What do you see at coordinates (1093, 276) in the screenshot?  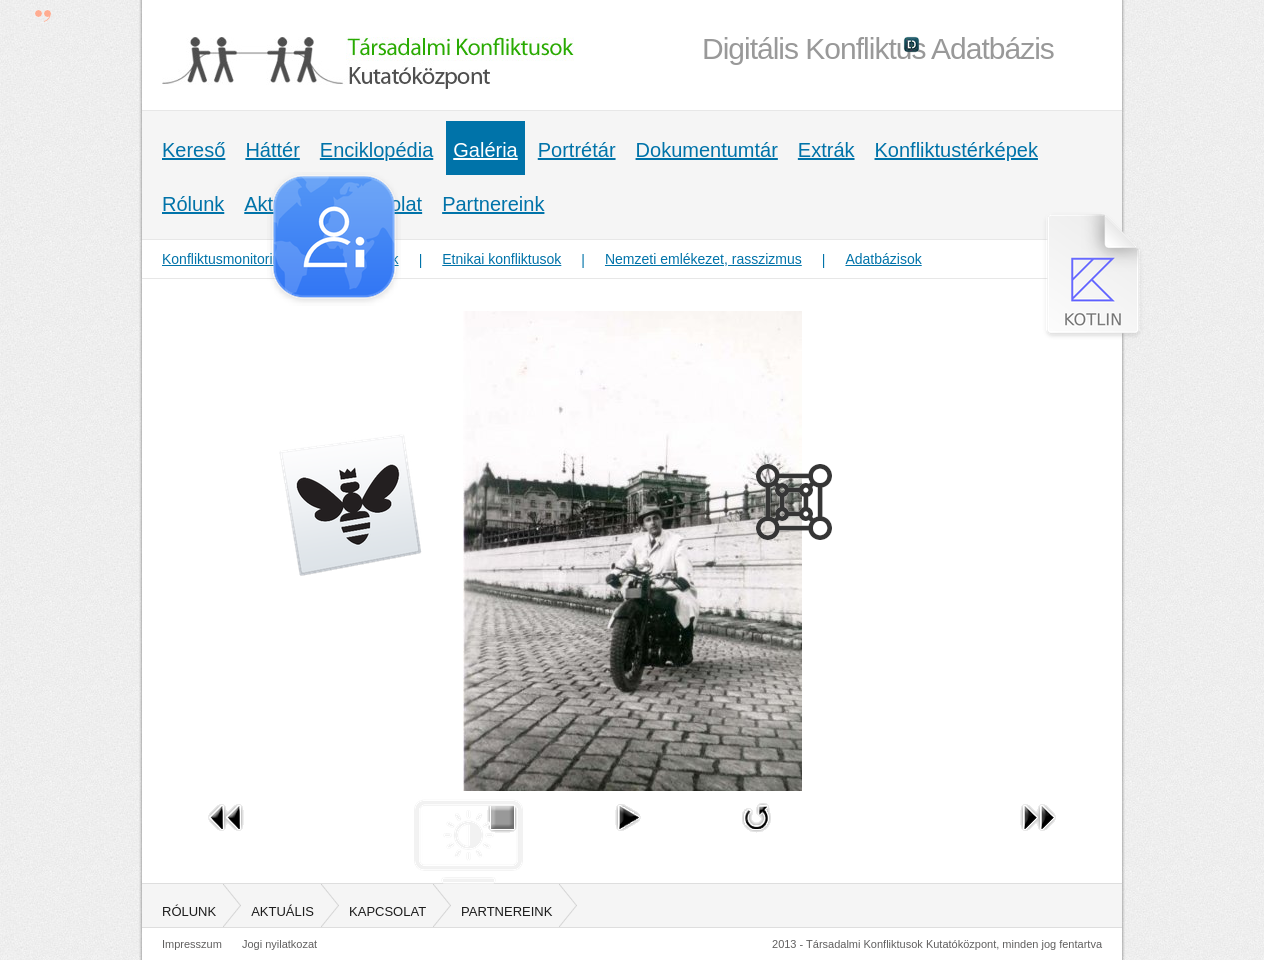 I see `a kotlin source code file` at bounding box center [1093, 276].